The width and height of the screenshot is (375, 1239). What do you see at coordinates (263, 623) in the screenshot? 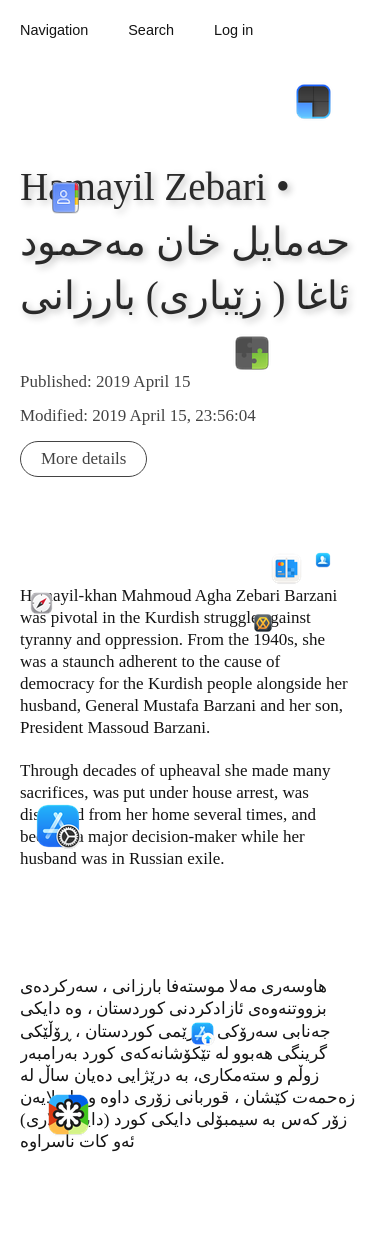
I see `open hexchat irc client` at bounding box center [263, 623].